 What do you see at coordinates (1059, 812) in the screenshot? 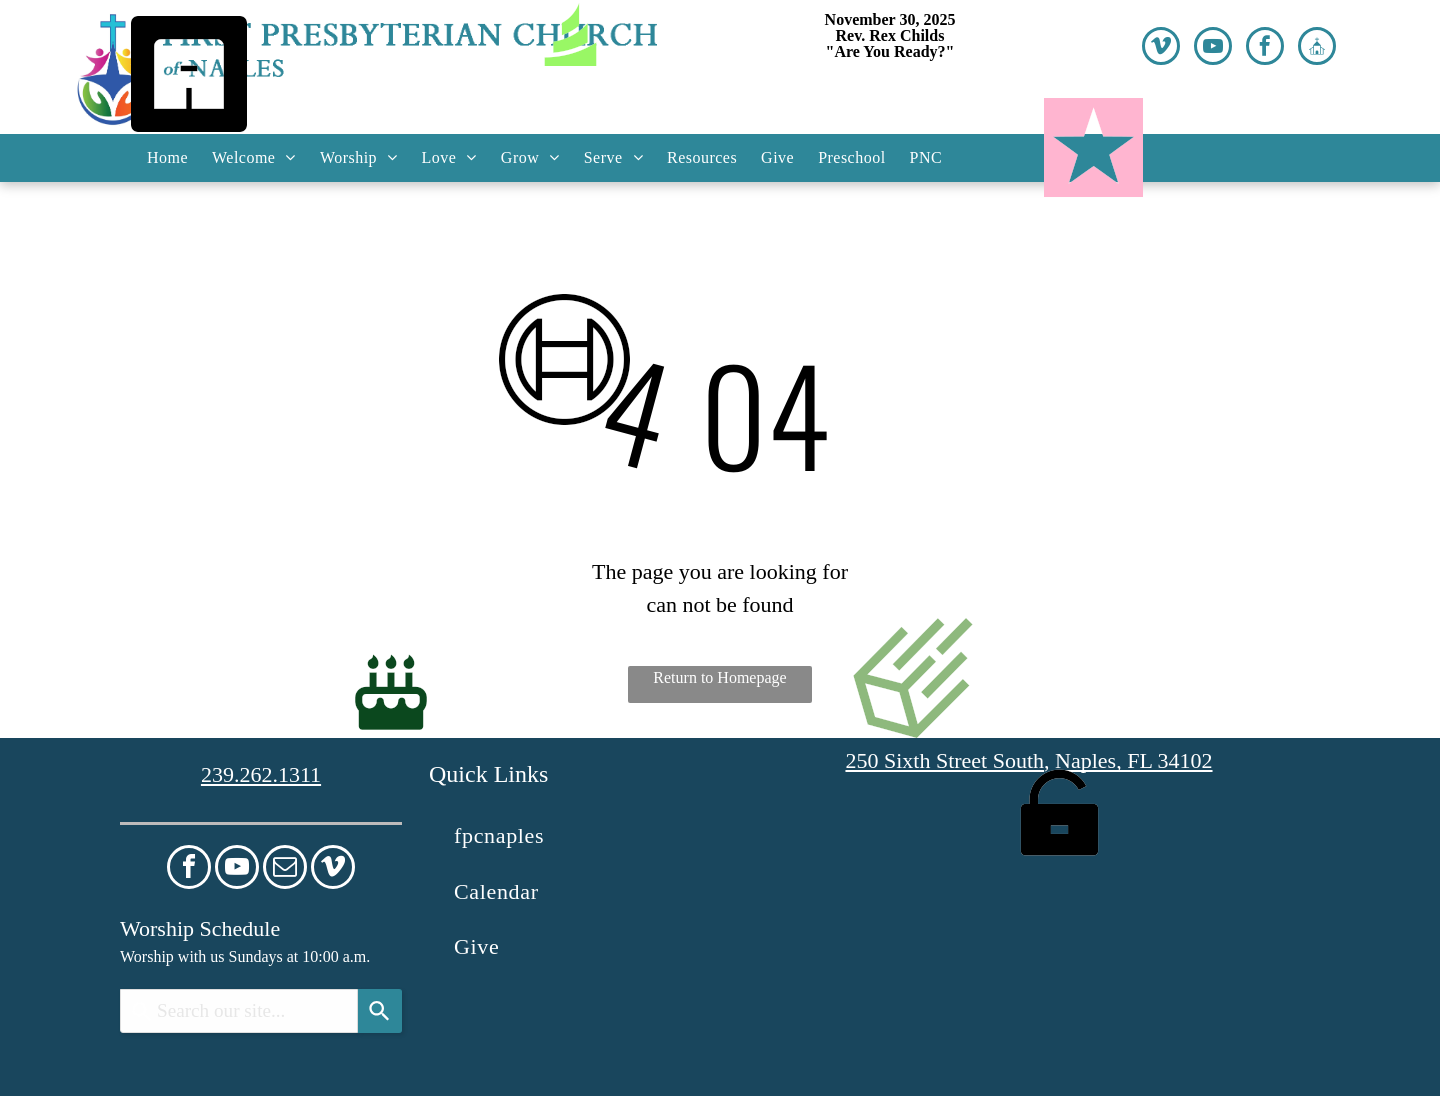
I see `unlock a secured item or account` at bounding box center [1059, 812].